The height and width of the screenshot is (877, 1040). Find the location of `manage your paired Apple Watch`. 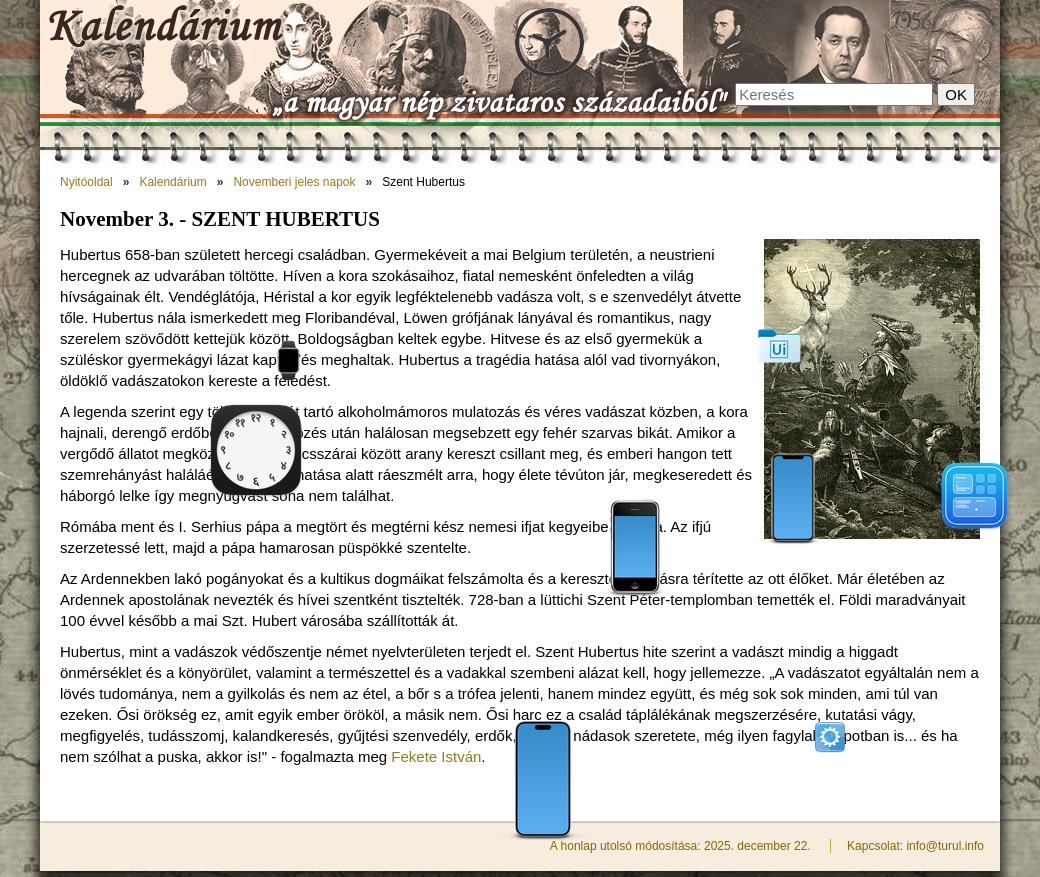

manage your paired Apple Watch is located at coordinates (288, 360).